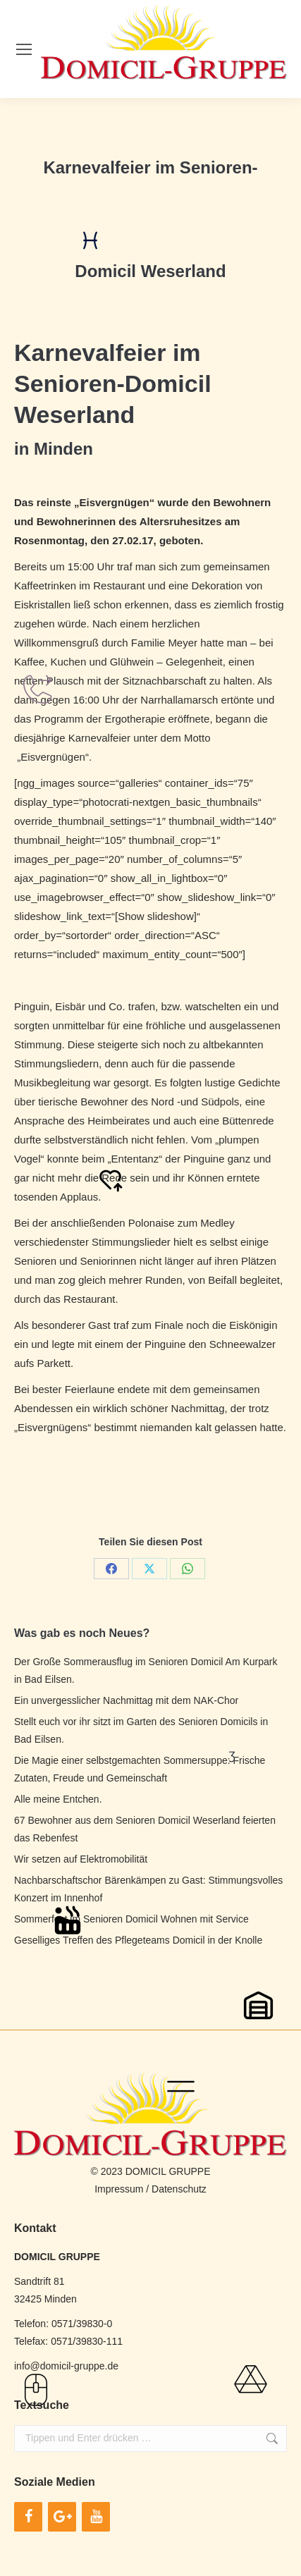  What do you see at coordinates (36, 2390) in the screenshot?
I see `indicates middle mouse button click action` at bounding box center [36, 2390].